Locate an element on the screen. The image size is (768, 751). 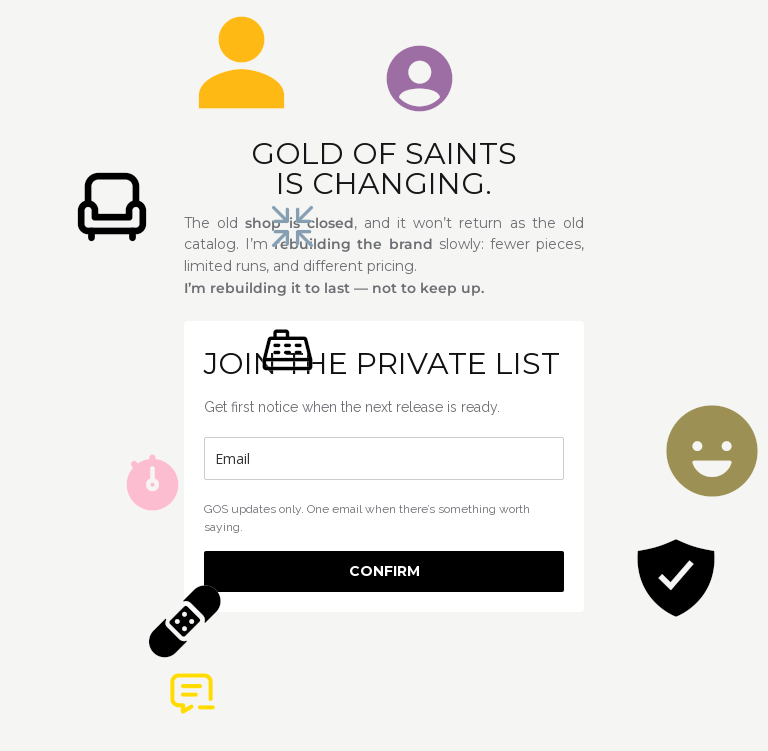
access point of sale system is located at coordinates (287, 352).